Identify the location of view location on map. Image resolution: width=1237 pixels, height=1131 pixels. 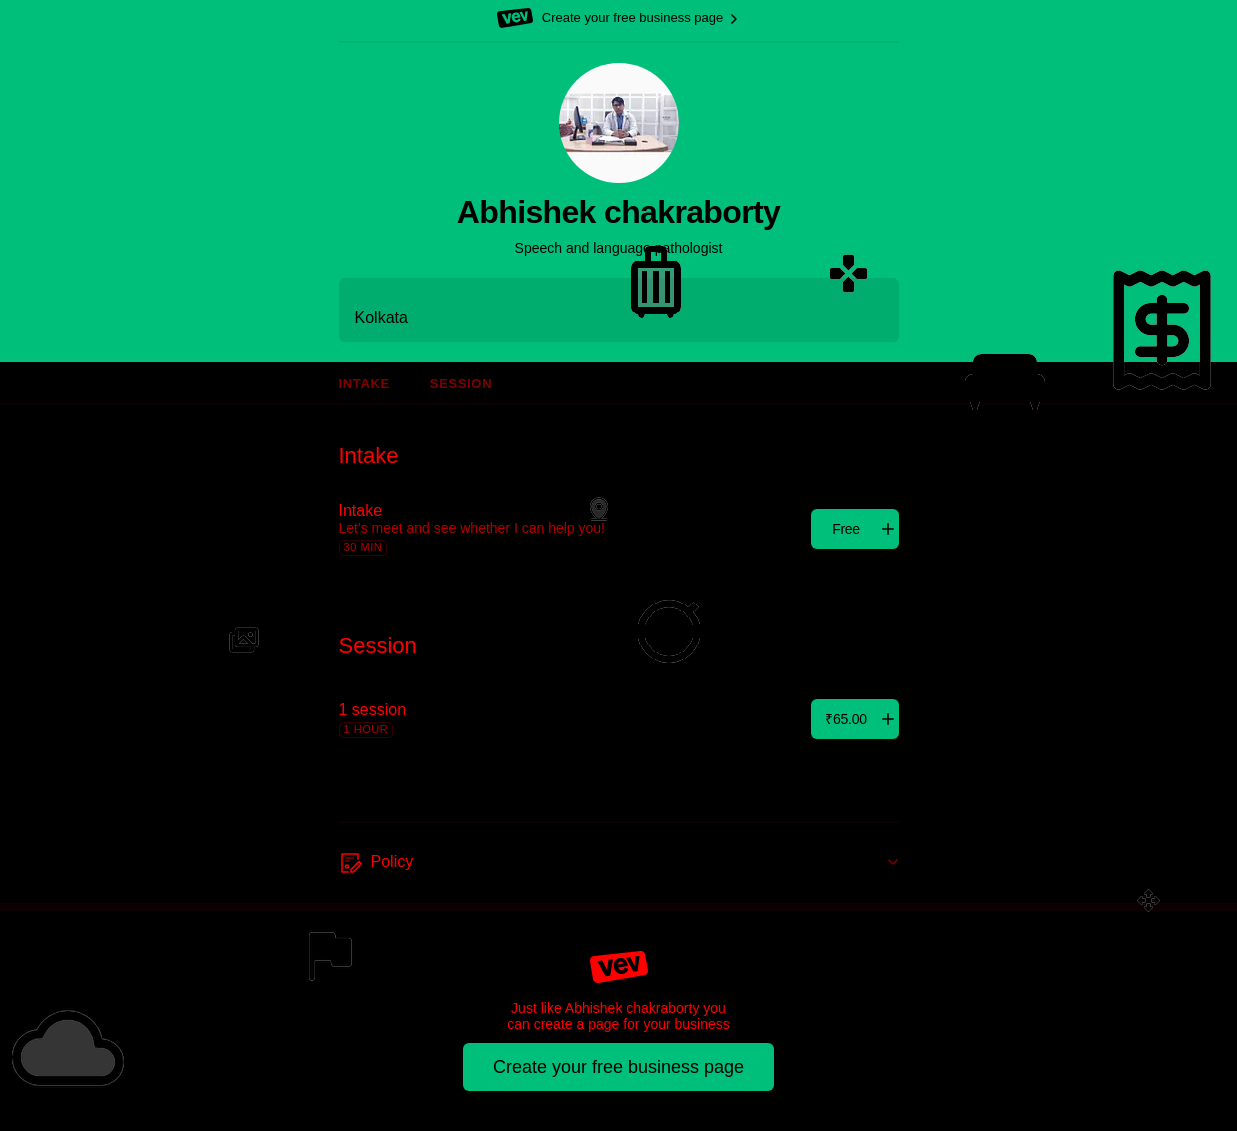
(599, 509).